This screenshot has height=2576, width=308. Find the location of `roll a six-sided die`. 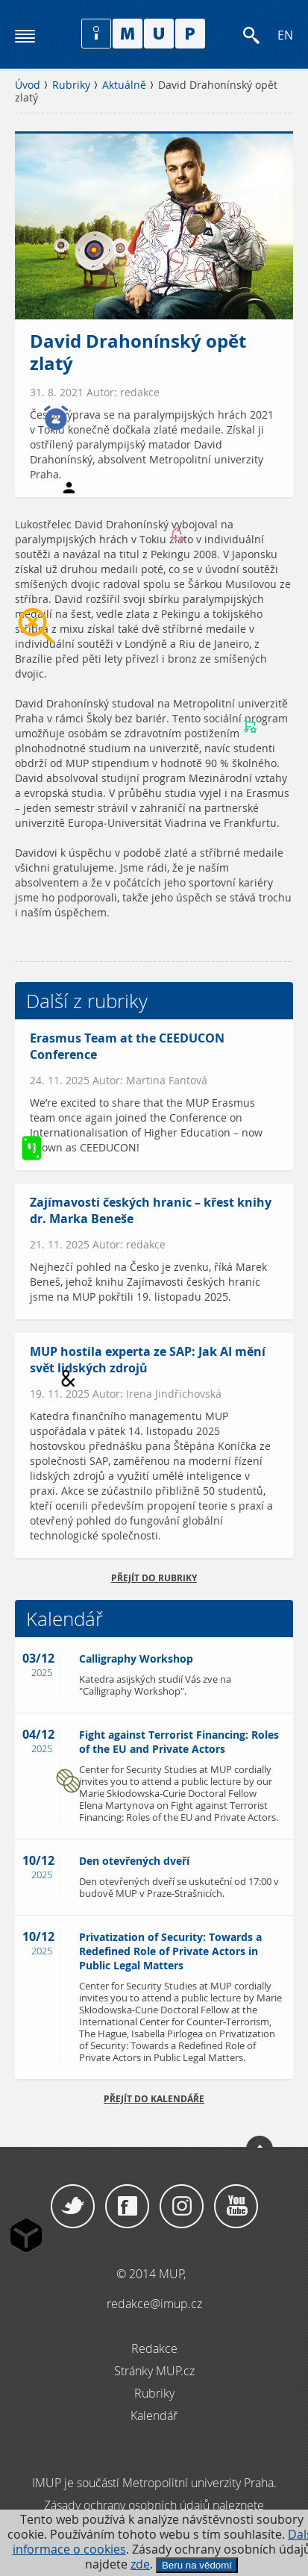

roll a six-sided die is located at coordinates (26, 2235).